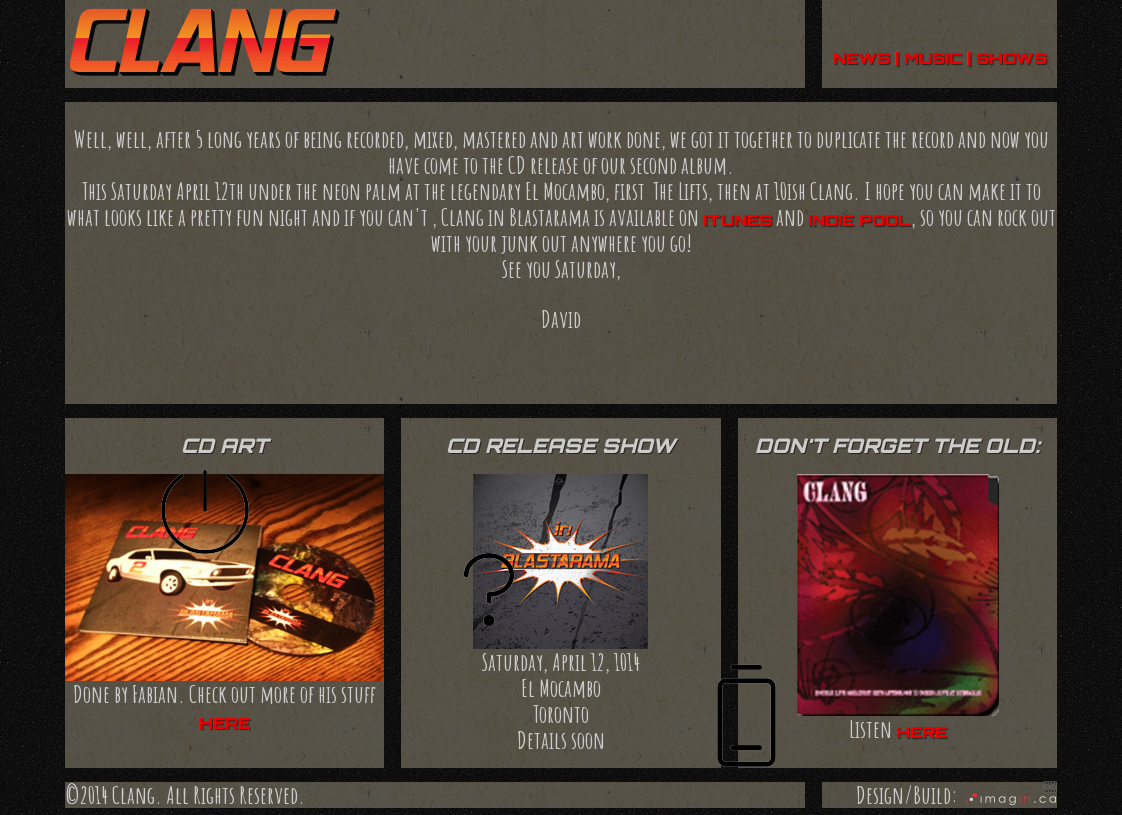 The image size is (1122, 815). What do you see at coordinates (205, 510) in the screenshot?
I see `turn device on or off` at bounding box center [205, 510].